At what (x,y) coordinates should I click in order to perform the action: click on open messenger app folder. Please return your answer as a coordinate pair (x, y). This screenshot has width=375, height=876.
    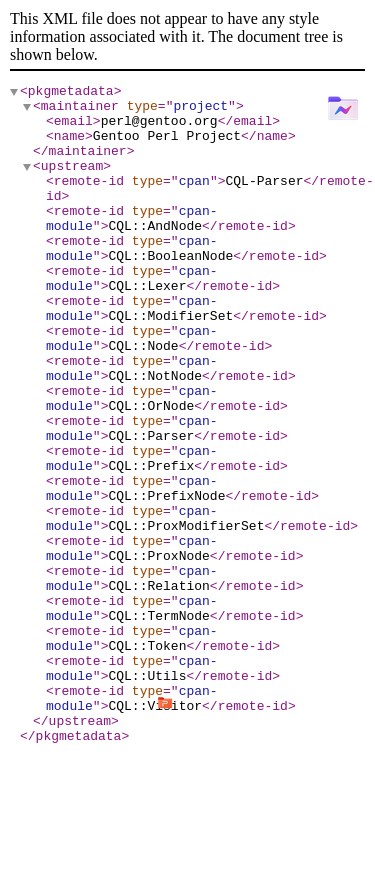
    Looking at the image, I should click on (343, 109).